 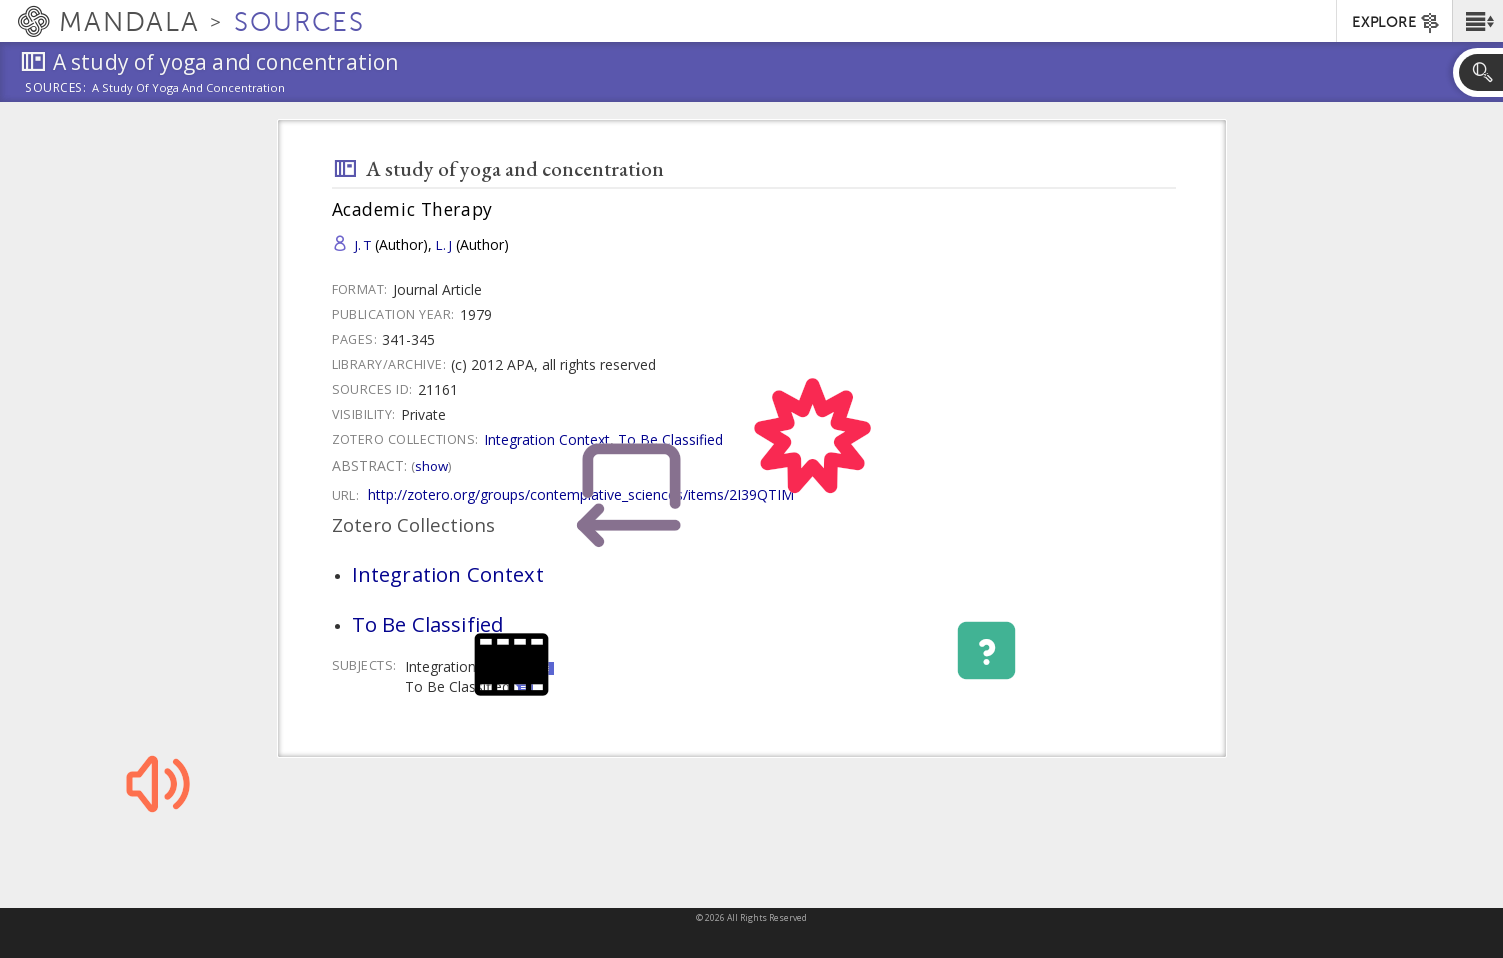 What do you see at coordinates (158, 784) in the screenshot?
I see `adjust audio volume settings` at bounding box center [158, 784].